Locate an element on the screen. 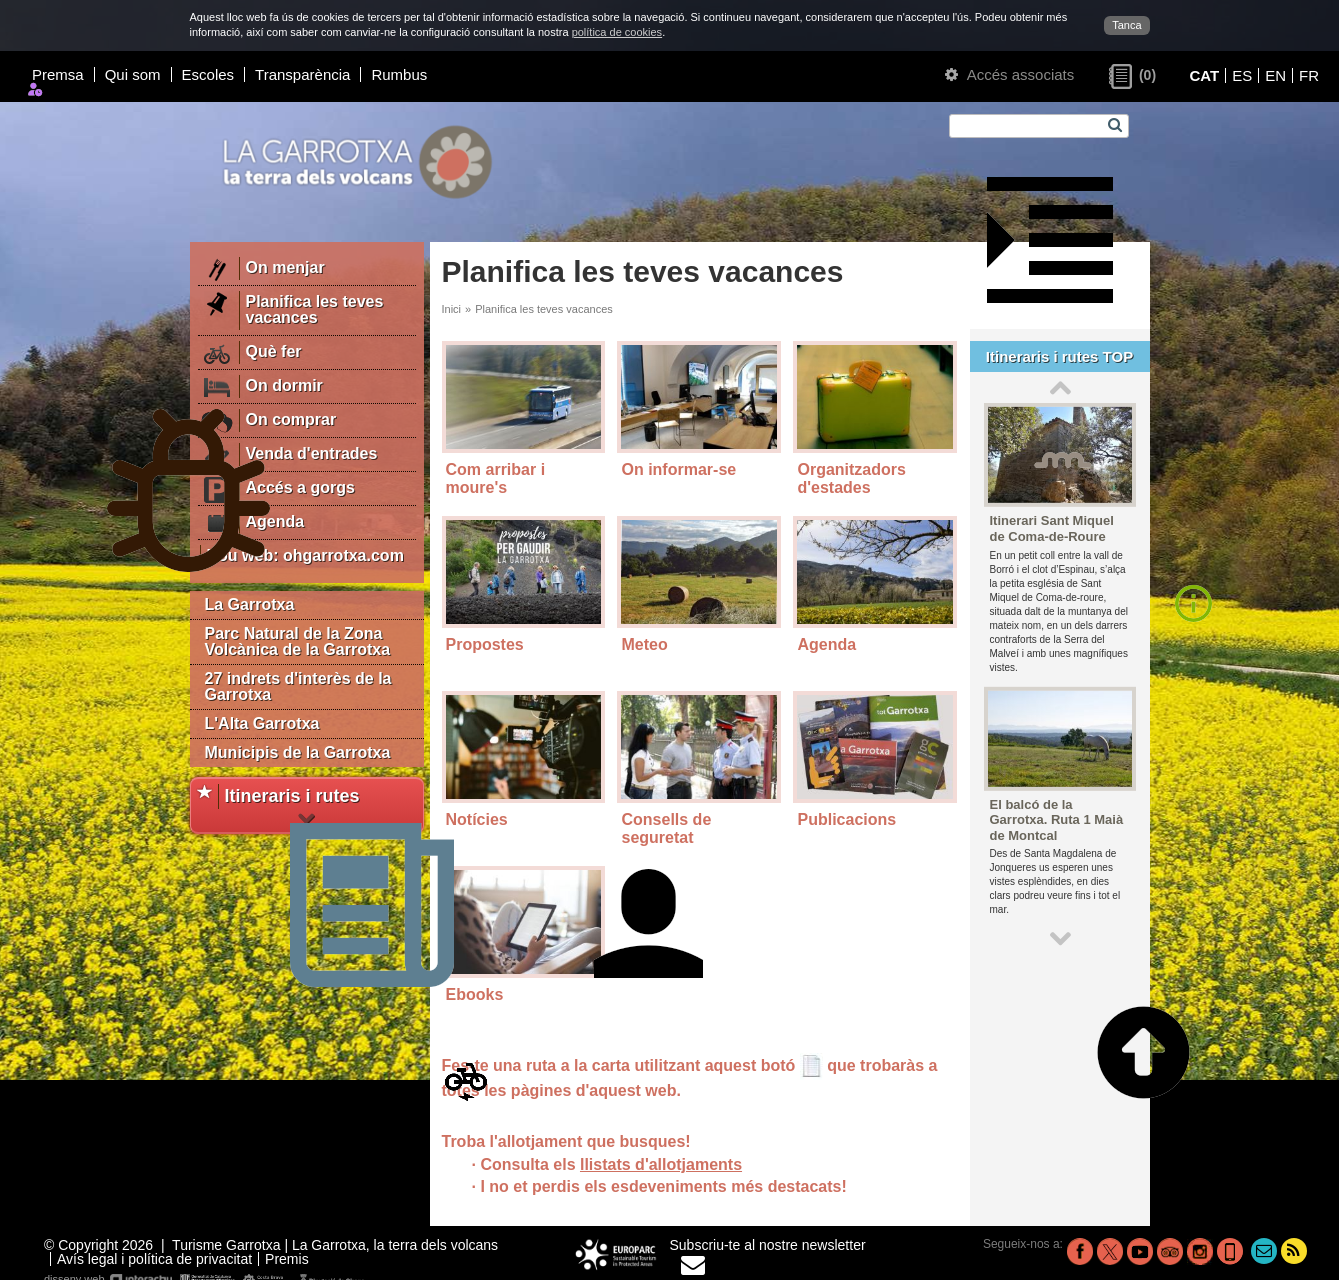 The width and height of the screenshot is (1339, 1280). represents an inductor component in a circuit diagram is located at coordinates (1063, 460).